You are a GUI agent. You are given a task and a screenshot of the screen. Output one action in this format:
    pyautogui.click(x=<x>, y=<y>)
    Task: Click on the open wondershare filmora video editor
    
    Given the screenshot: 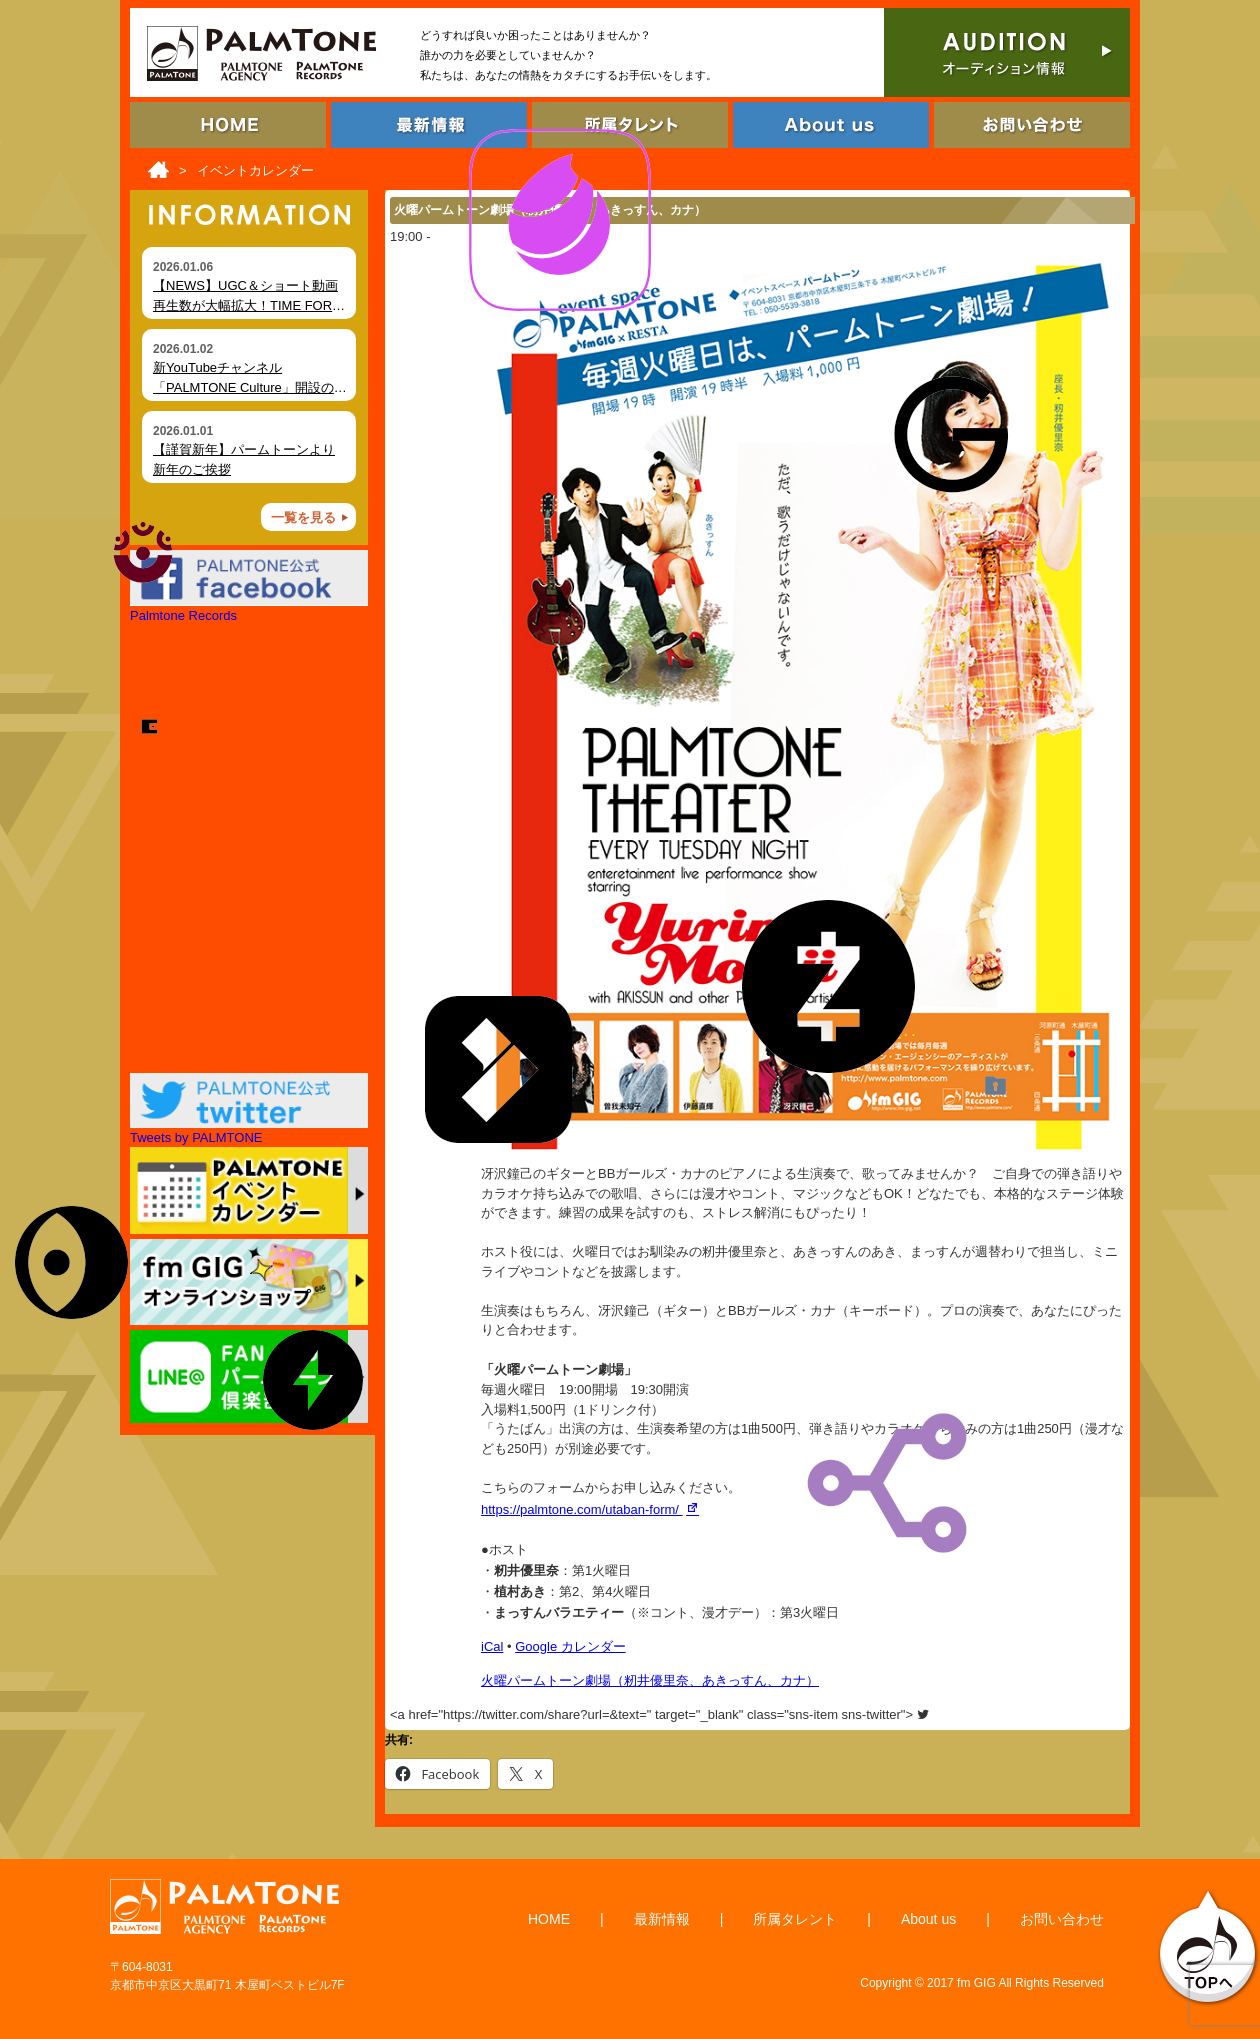 What is the action you would take?
    pyautogui.click(x=498, y=1069)
    